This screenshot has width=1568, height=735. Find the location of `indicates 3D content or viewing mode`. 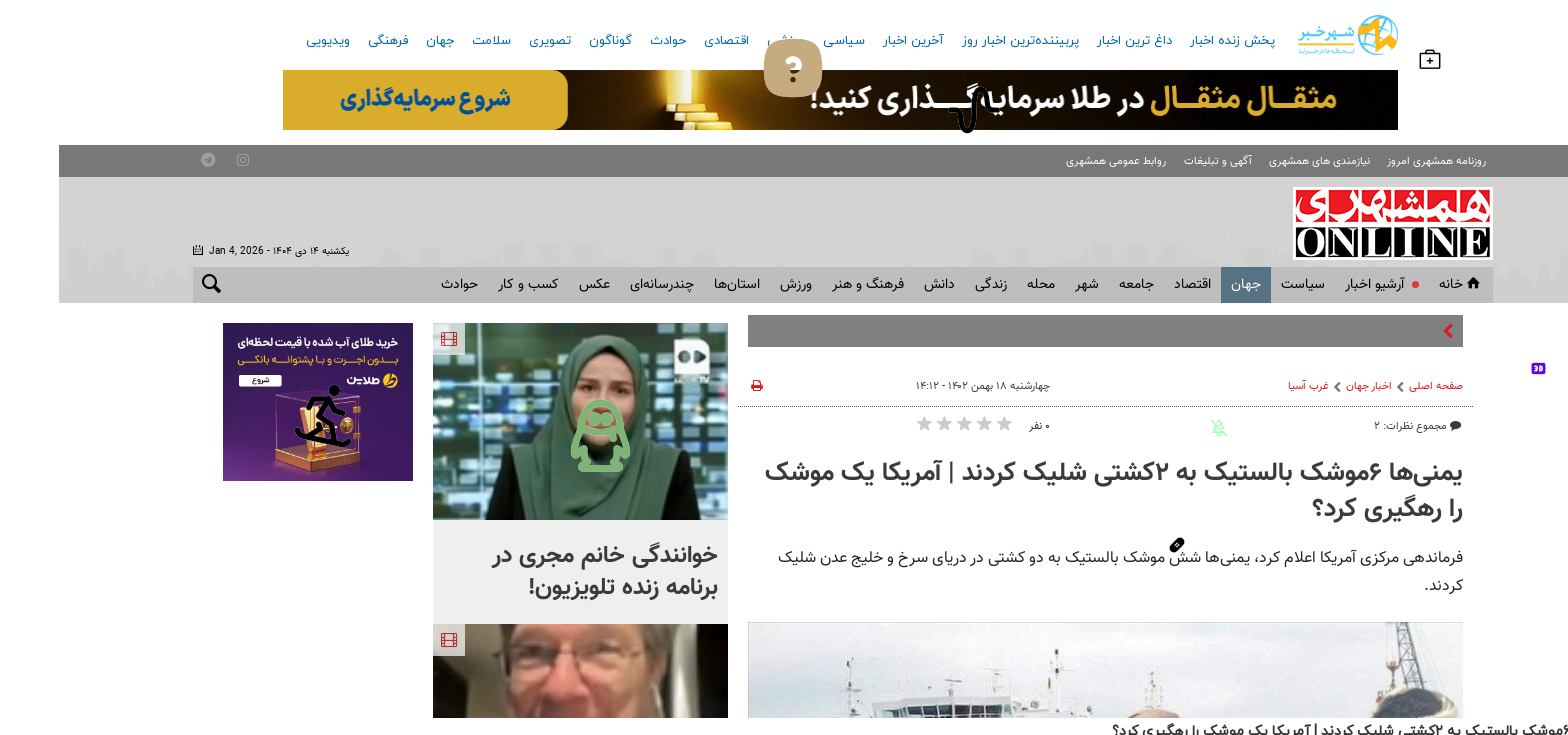

indicates 3D content or viewing mode is located at coordinates (1538, 368).